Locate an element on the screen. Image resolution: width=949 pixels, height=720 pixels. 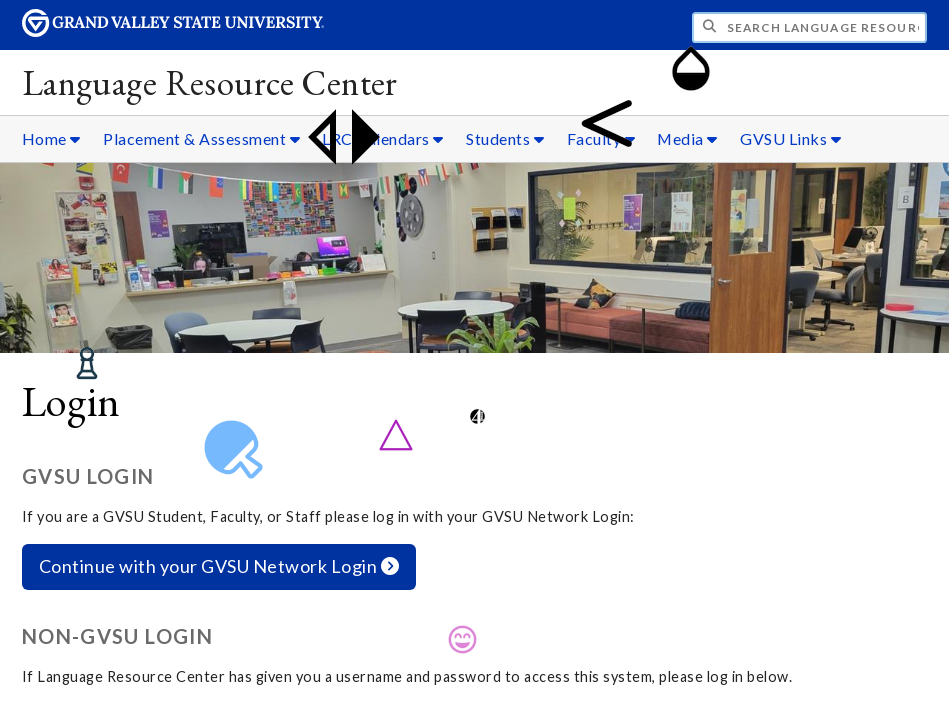
adjust opacity or transparency settings is located at coordinates (691, 68).